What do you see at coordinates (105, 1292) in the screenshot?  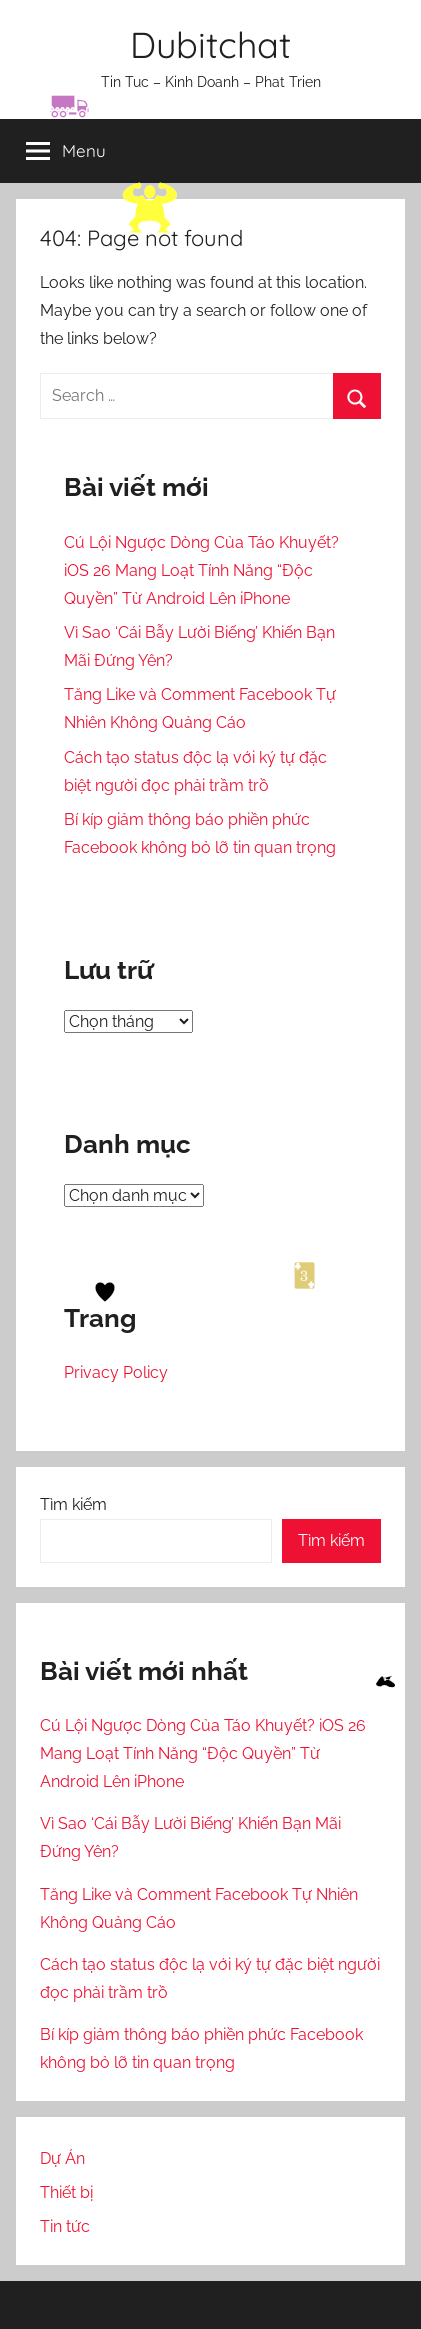 I see `add to favorites` at bounding box center [105, 1292].